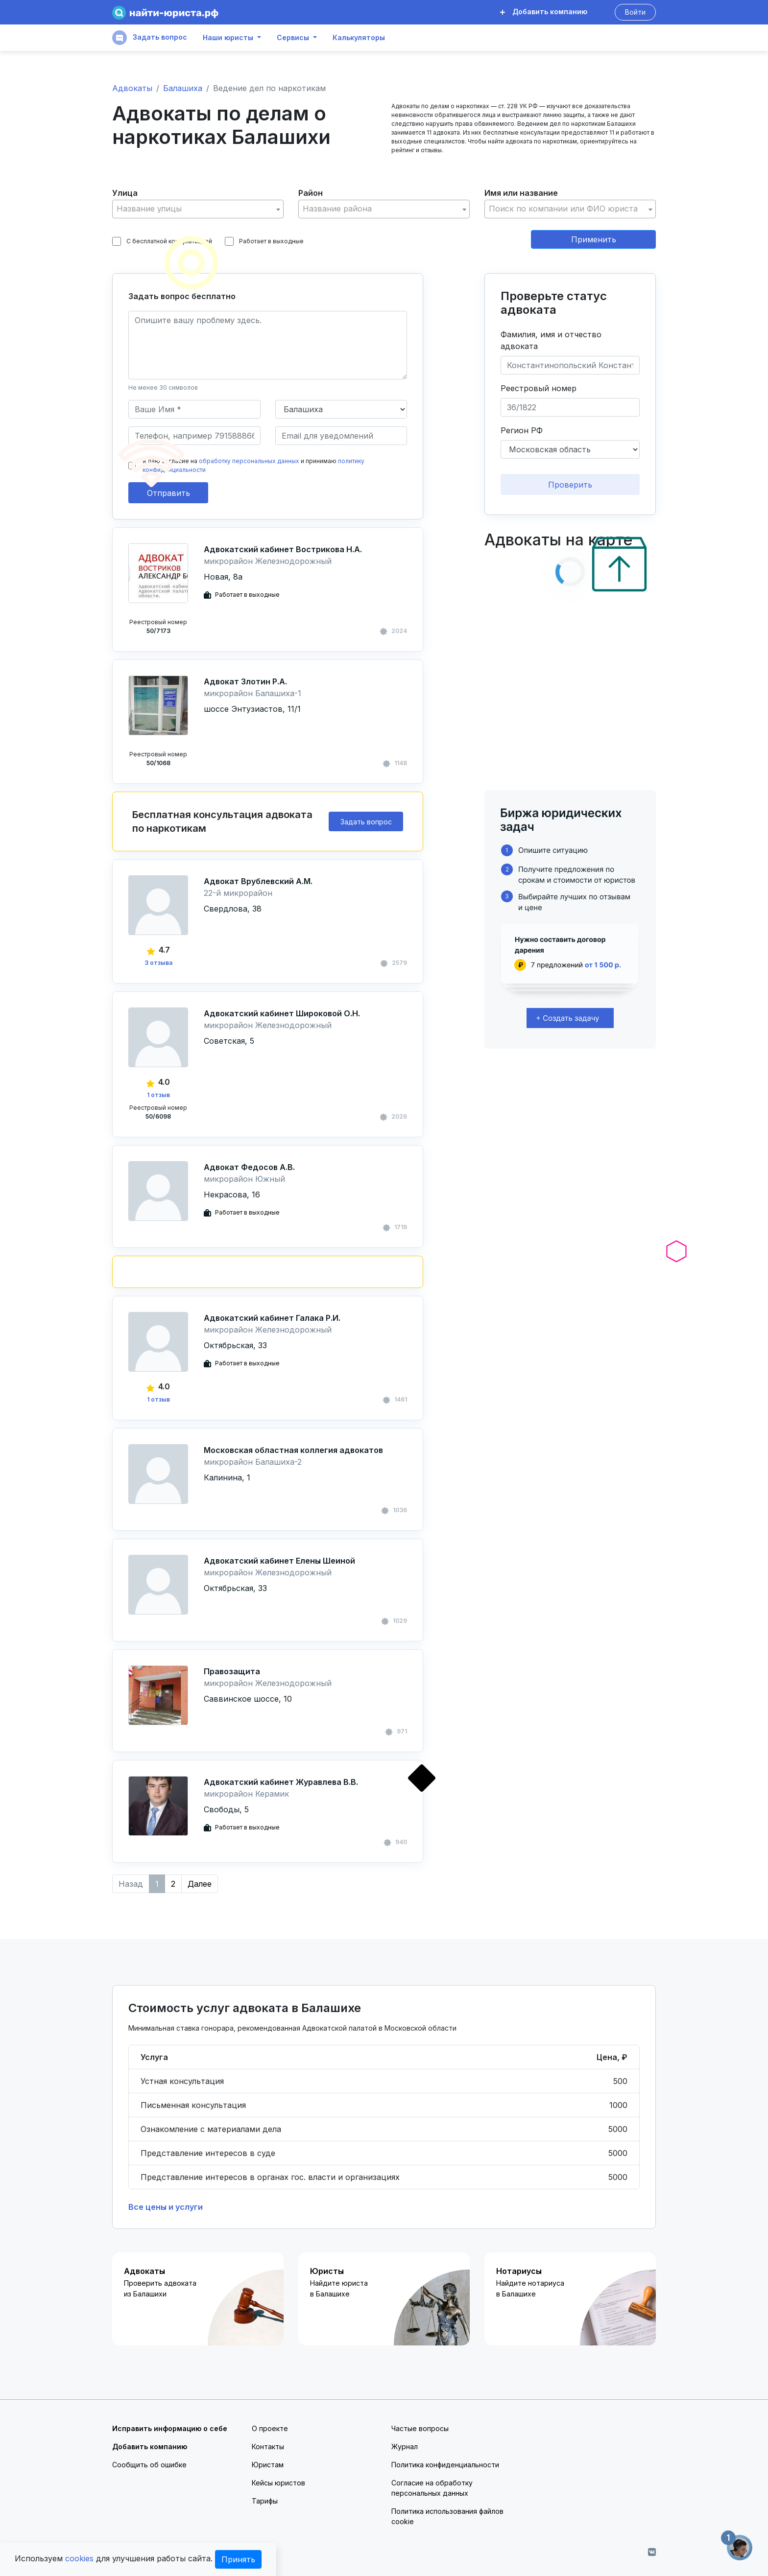  What do you see at coordinates (619, 564) in the screenshot?
I see `upload files to storage` at bounding box center [619, 564].